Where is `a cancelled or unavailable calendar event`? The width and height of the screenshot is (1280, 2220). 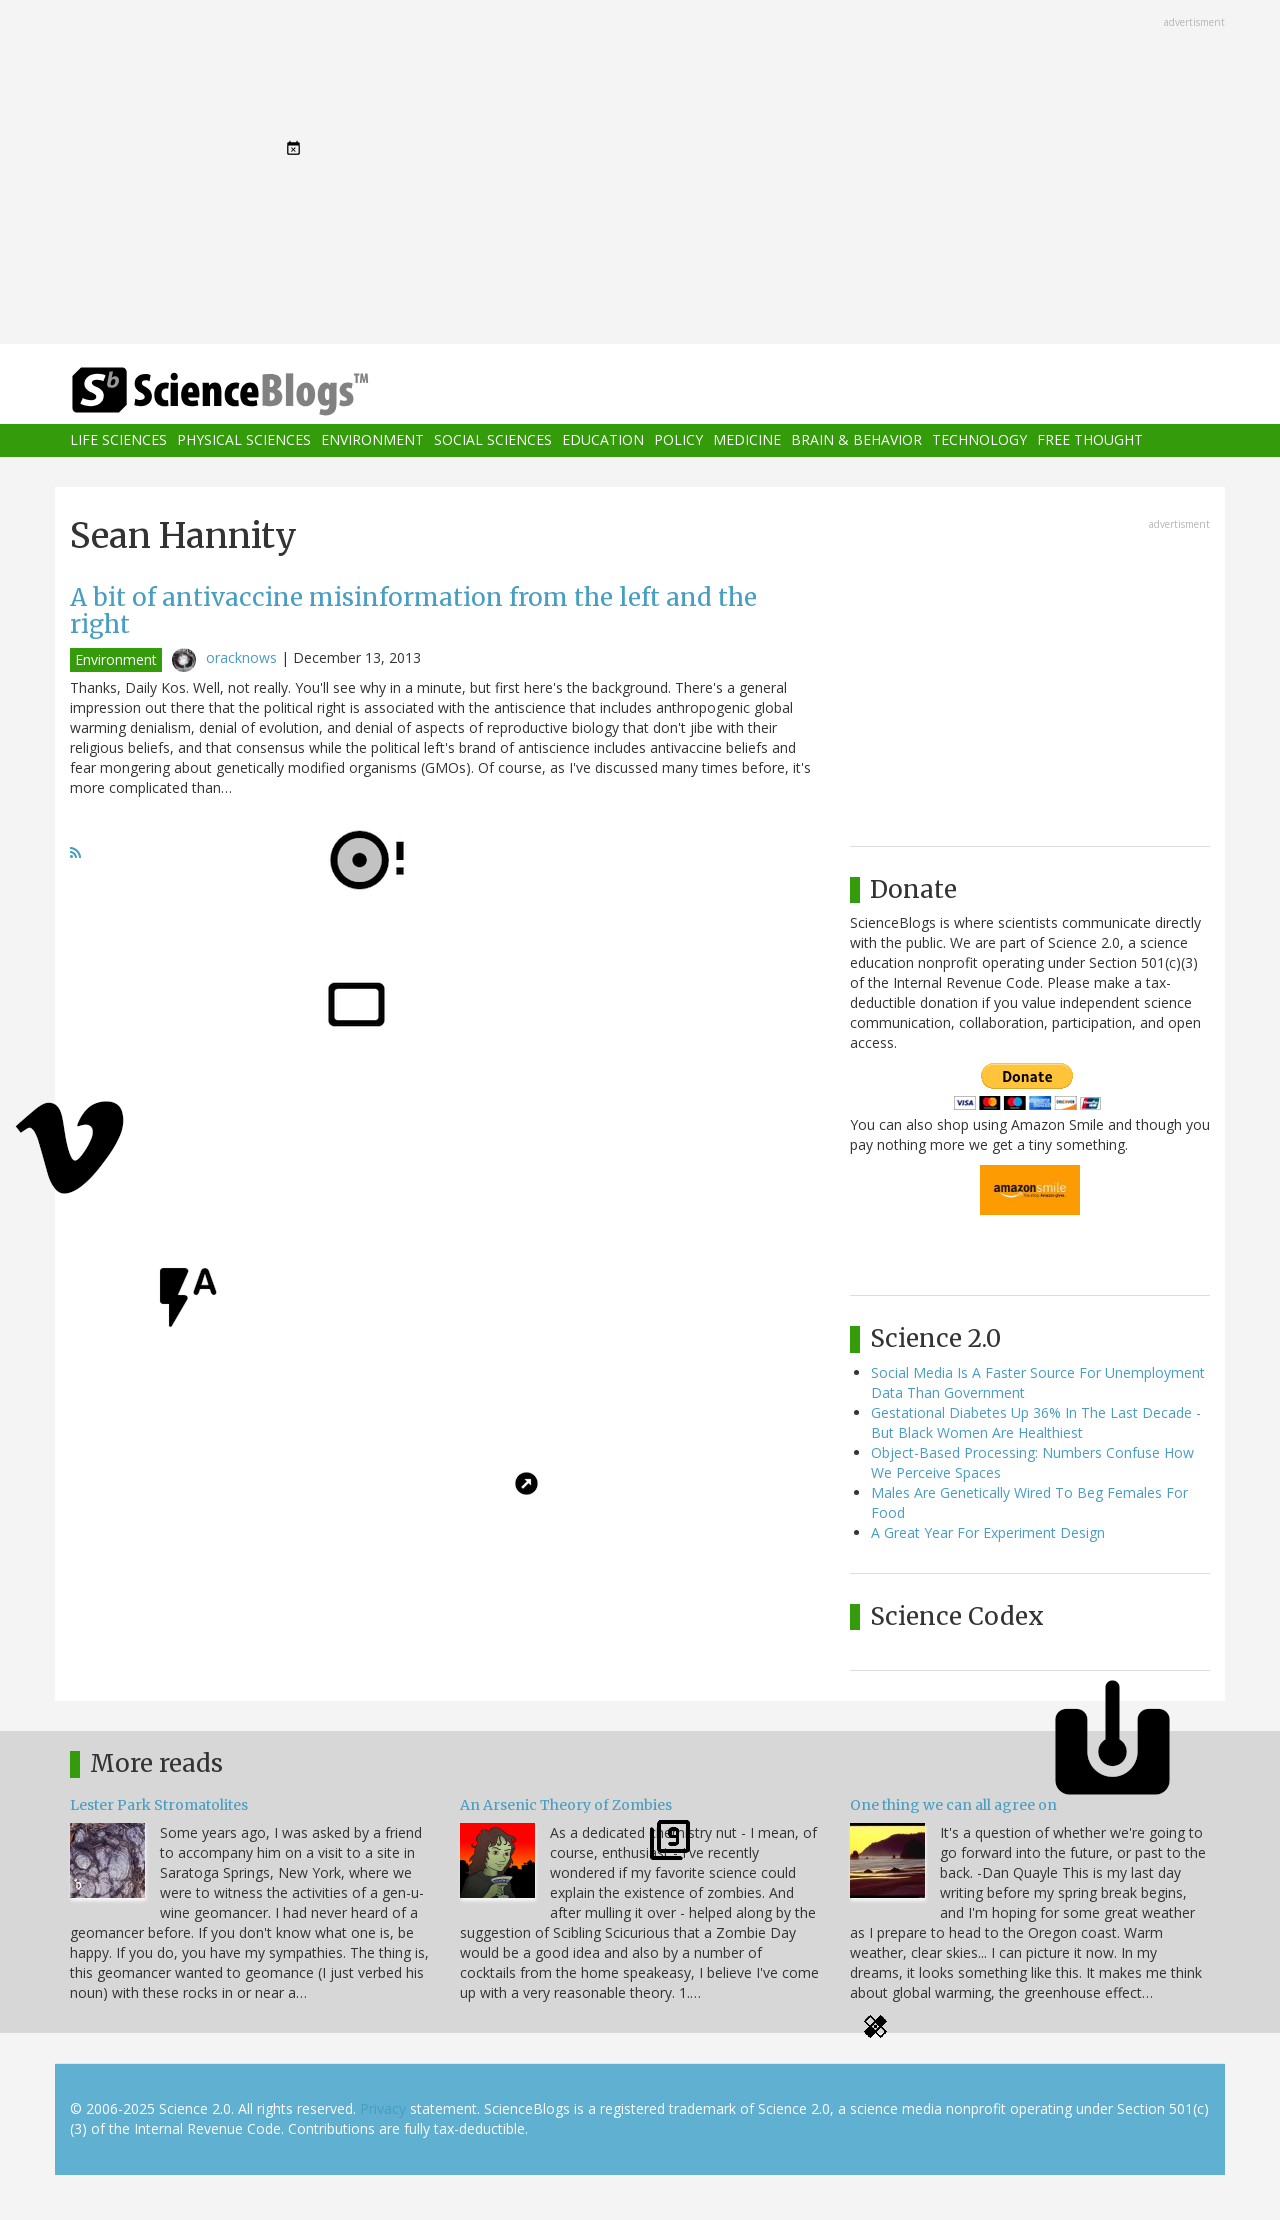 a cancelled or unavailable calendar event is located at coordinates (293, 148).